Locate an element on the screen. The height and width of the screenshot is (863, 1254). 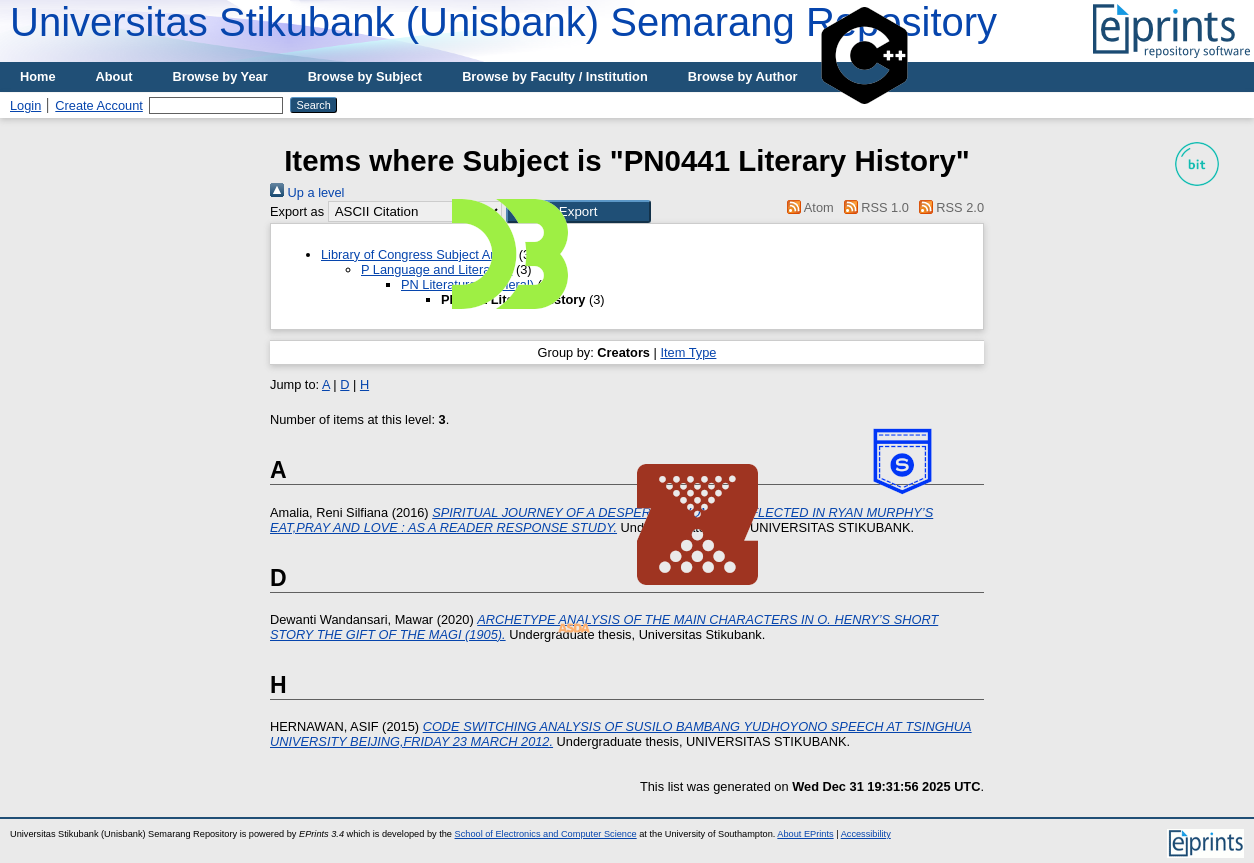
Asda brand logo is located at coordinates (574, 628).